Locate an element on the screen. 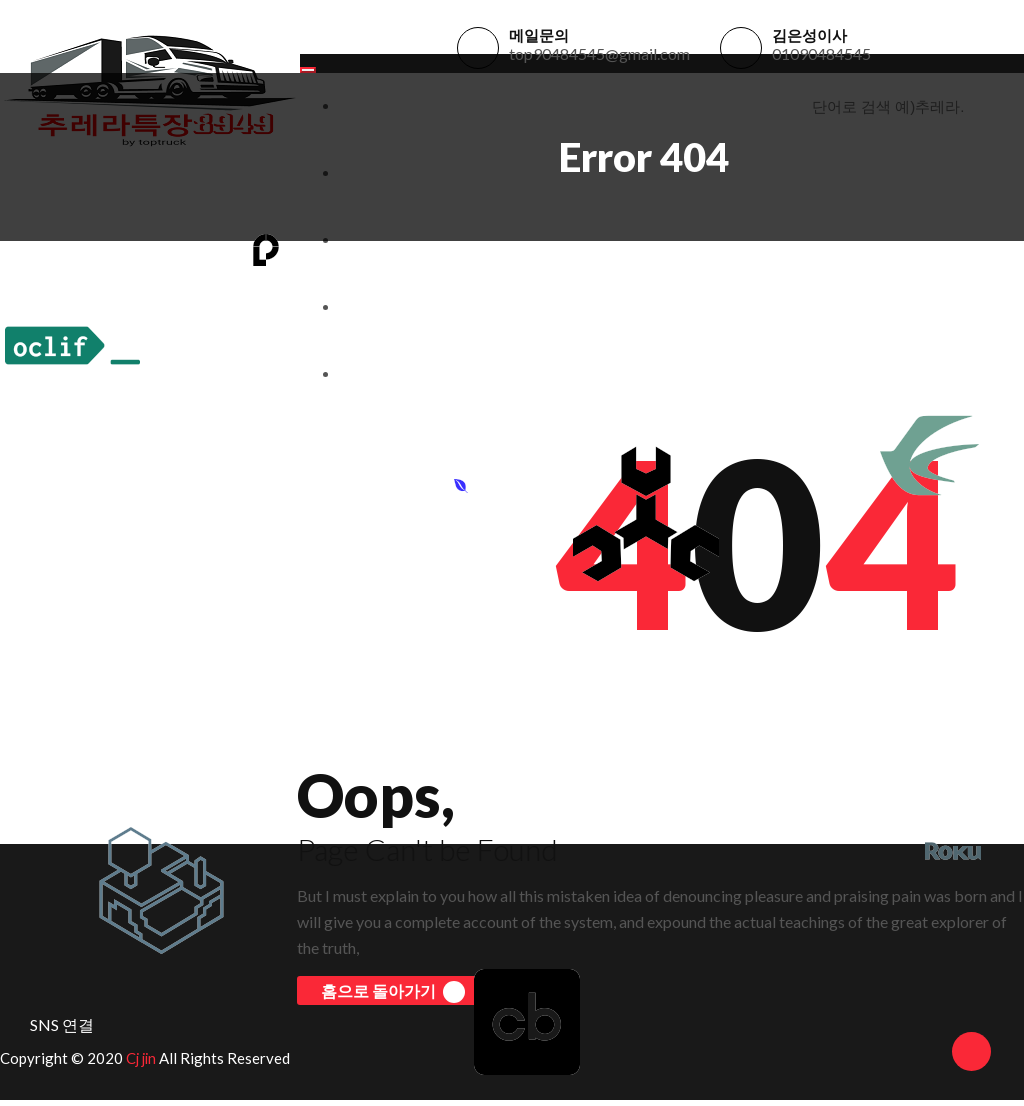 The height and width of the screenshot is (1106, 1024). google cloud spanner database service logo is located at coordinates (646, 514).